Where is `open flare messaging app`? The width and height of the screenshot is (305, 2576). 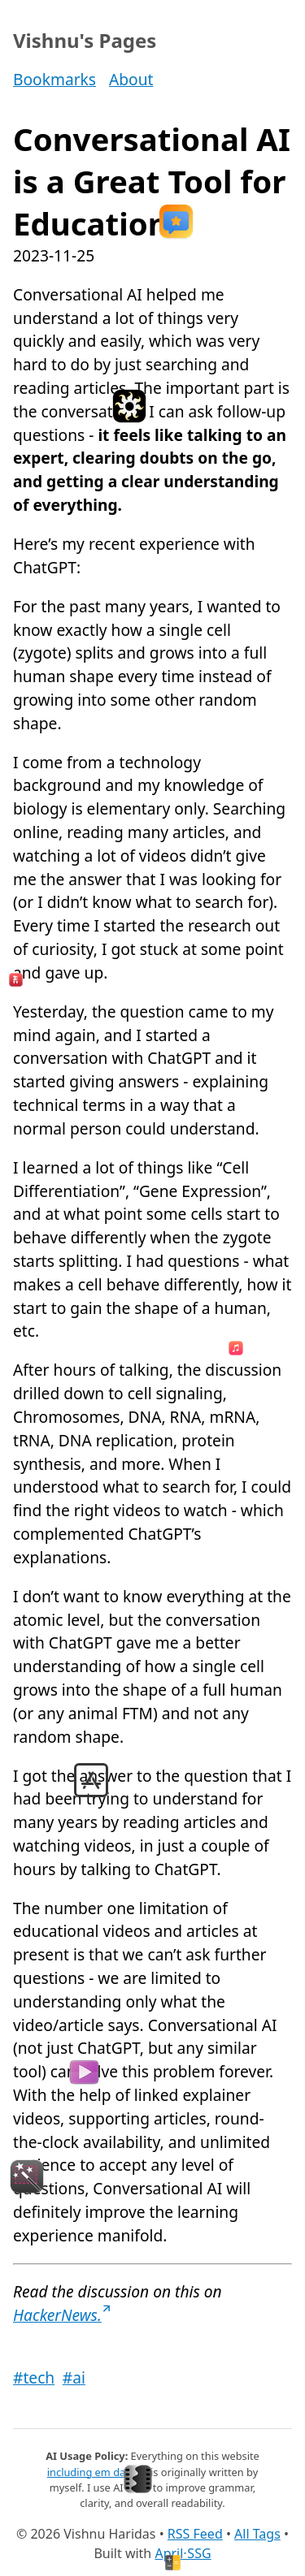
open flare messaging app is located at coordinates (176, 221).